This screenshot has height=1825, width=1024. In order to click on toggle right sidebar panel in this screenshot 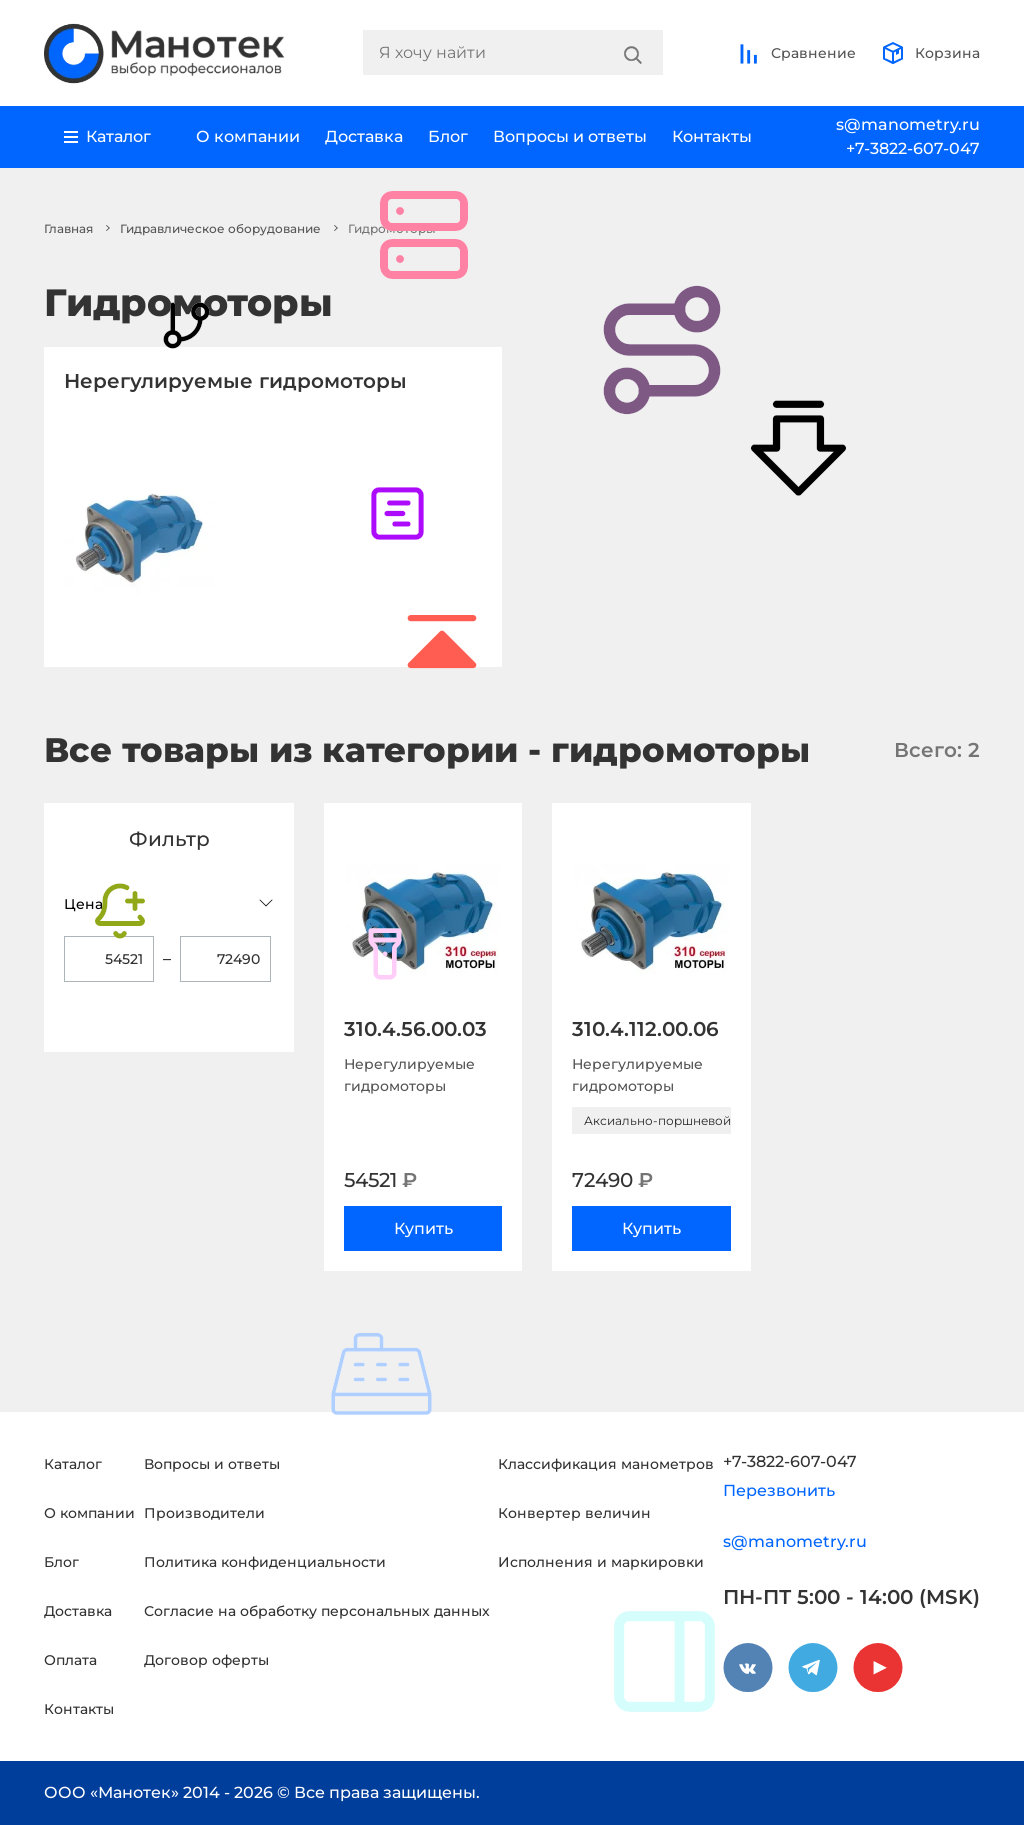, I will do `click(664, 1661)`.